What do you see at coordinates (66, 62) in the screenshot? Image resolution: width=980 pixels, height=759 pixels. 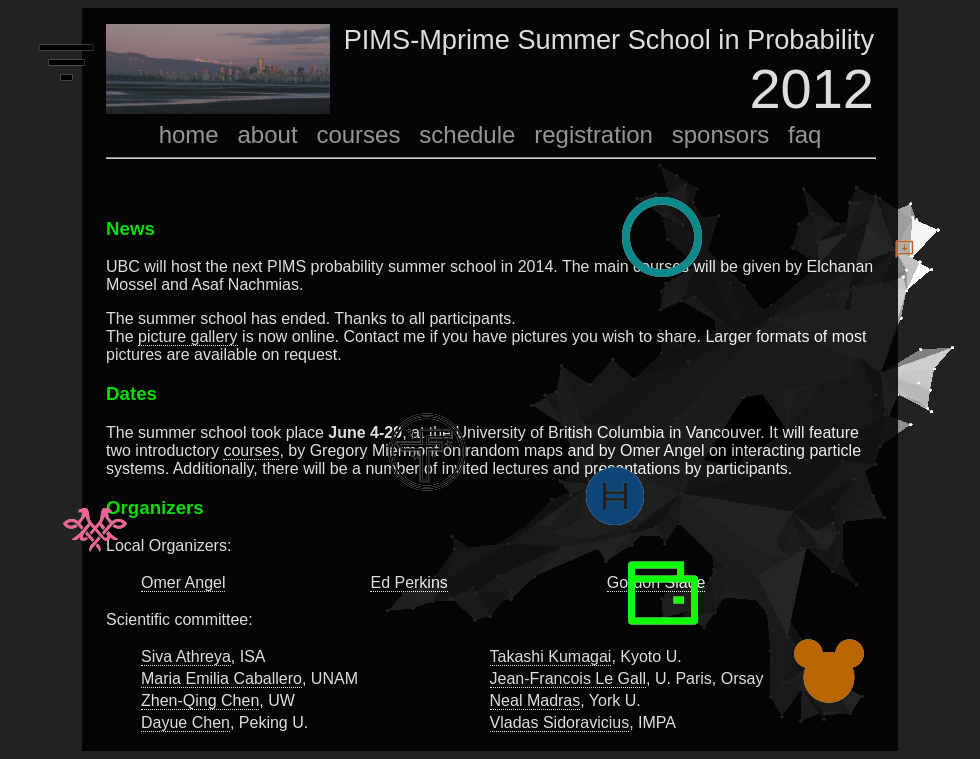 I see `filter or sort list items` at bounding box center [66, 62].